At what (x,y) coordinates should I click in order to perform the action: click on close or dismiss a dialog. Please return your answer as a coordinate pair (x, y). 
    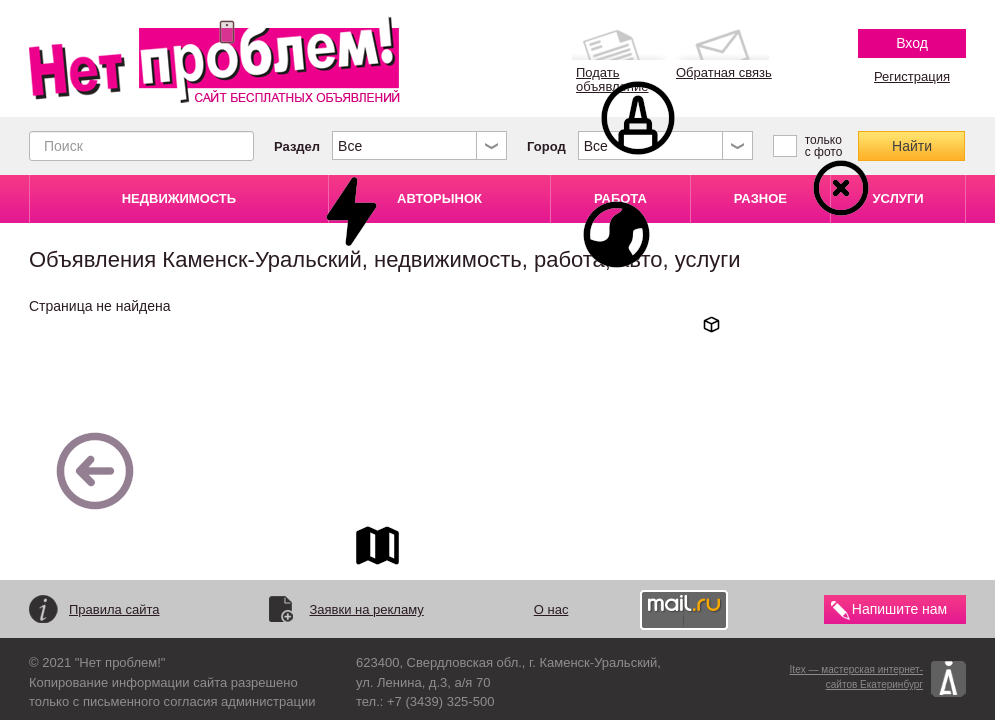
    Looking at the image, I should click on (841, 188).